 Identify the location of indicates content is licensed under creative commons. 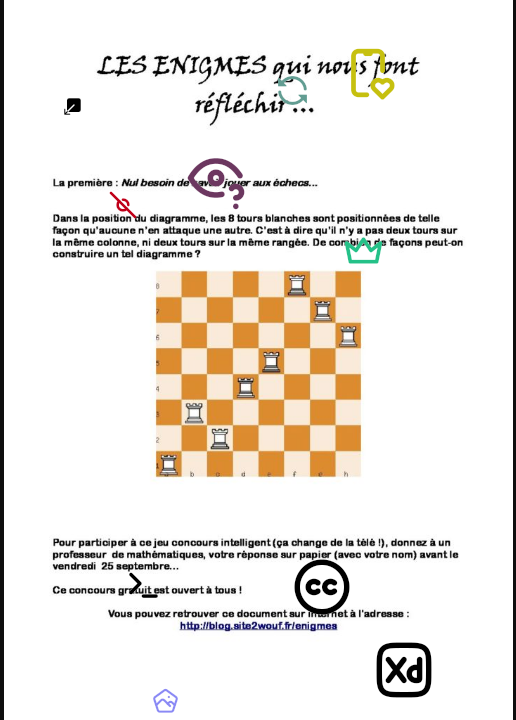
(322, 587).